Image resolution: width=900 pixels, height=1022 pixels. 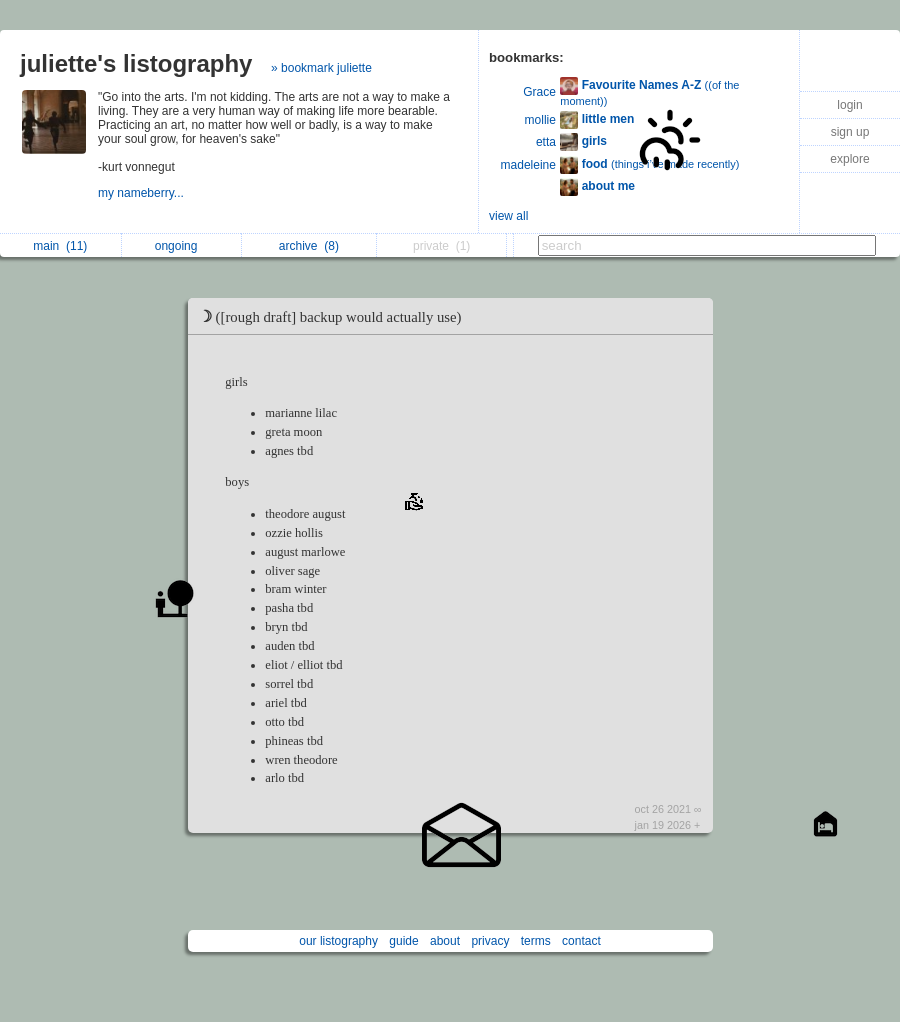 What do you see at coordinates (670, 140) in the screenshot?
I see `current weather conditions: partly cloudy with rain` at bounding box center [670, 140].